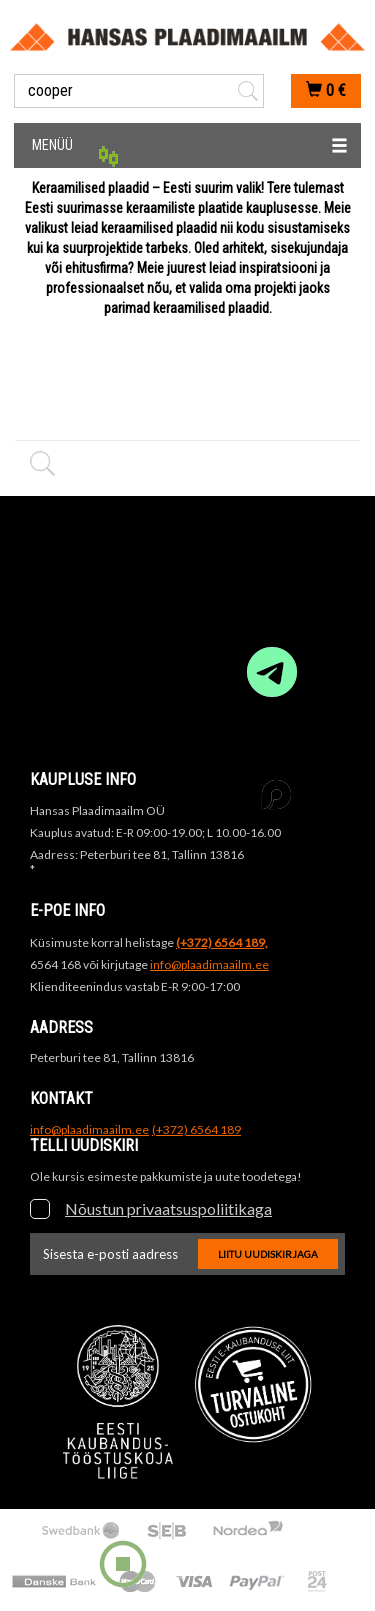 Image resolution: width=375 pixels, height=1611 pixels. Describe the element at coordinates (276, 794) in the screenshot. I see `open microsoft loop app` at that location.